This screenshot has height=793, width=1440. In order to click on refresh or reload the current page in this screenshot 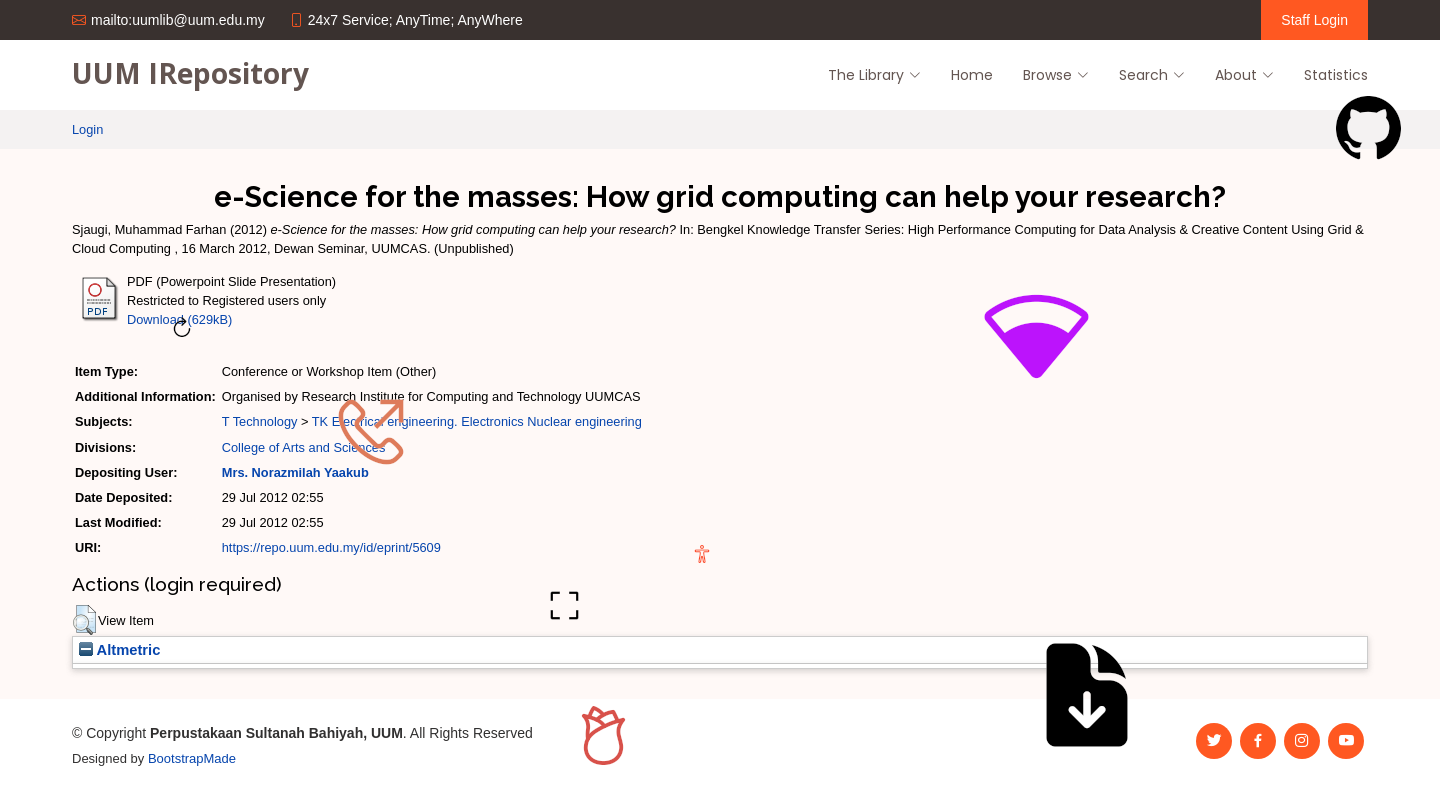, I will do `click(182, 327)`.